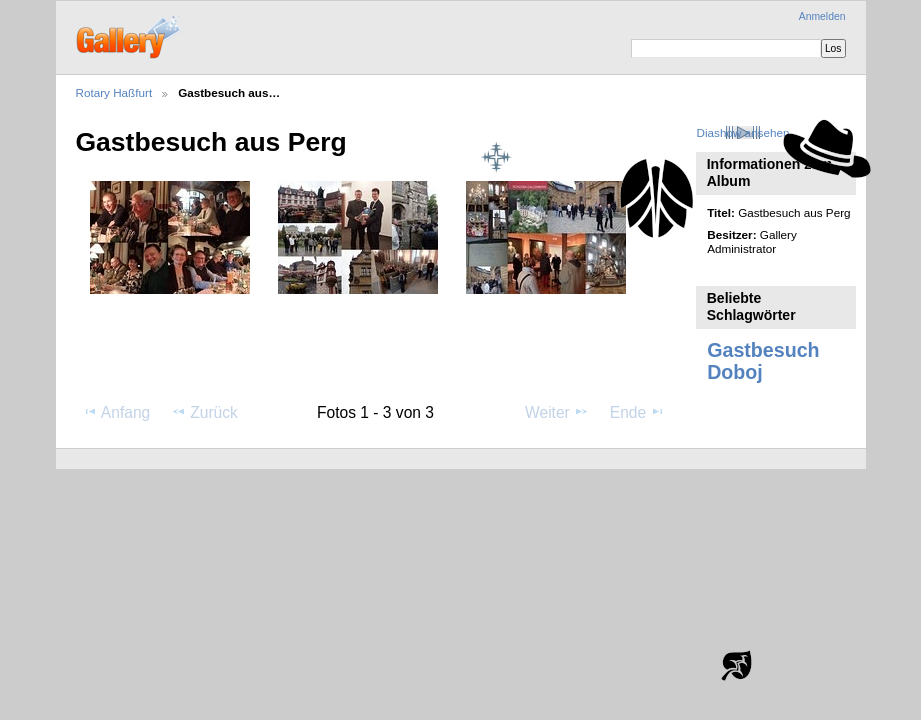 This screenshot has height=720, width=921. What do you see at coordinates (496, 157) in the screenshot?
I see `decorative frost or ice effect indicator` at bounding box center [496, 157].